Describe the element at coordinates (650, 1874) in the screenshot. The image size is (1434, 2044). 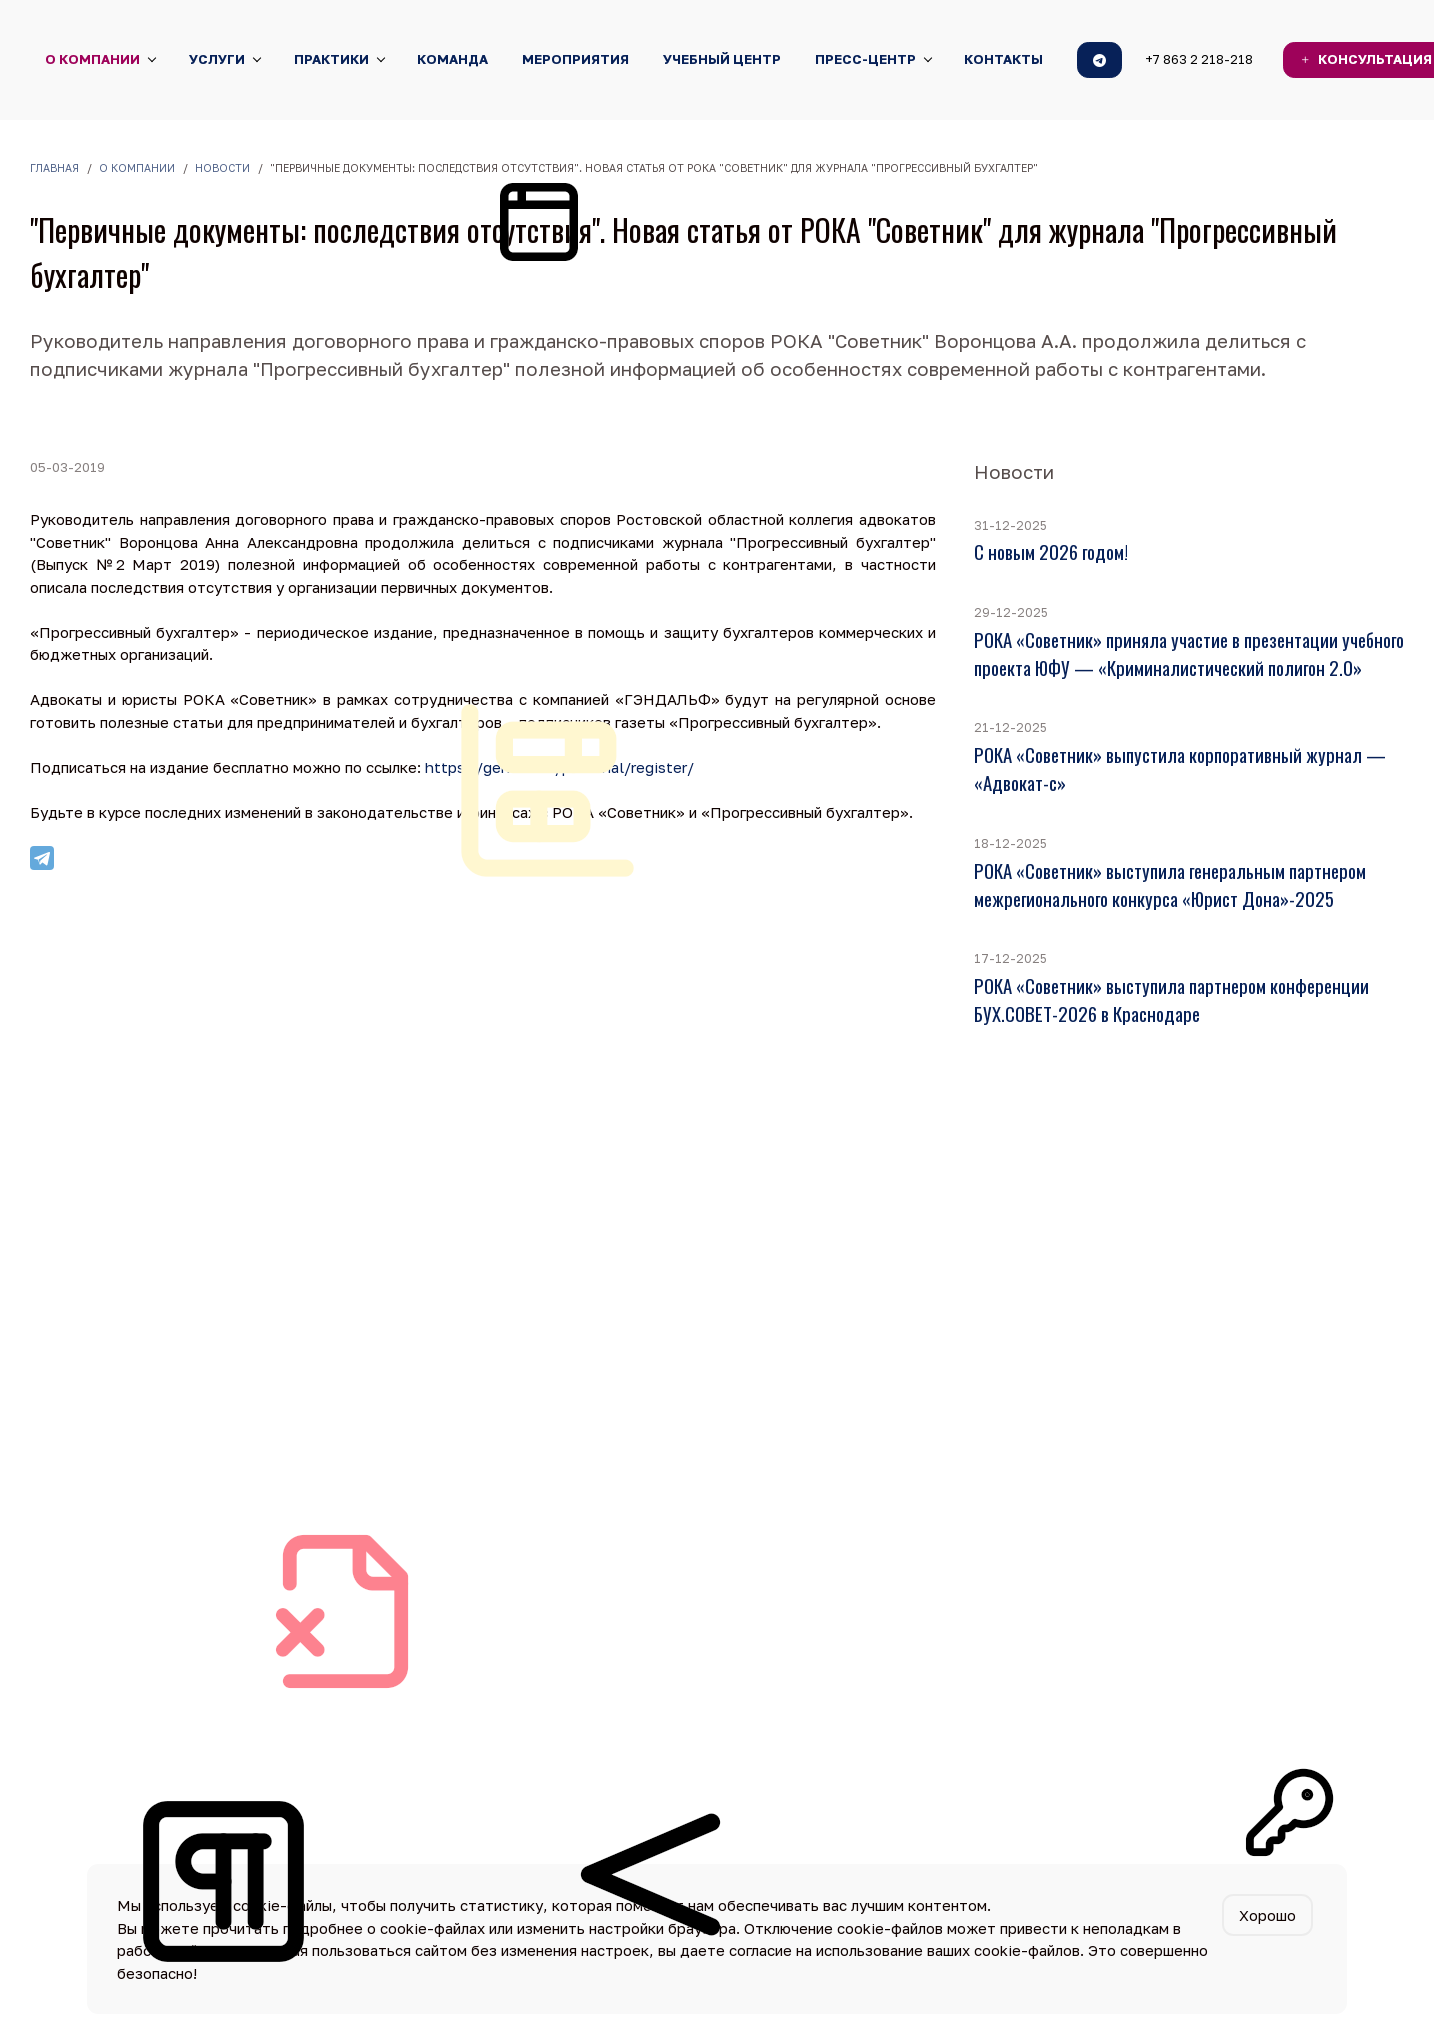
I see `less than comparison operator` at that location.